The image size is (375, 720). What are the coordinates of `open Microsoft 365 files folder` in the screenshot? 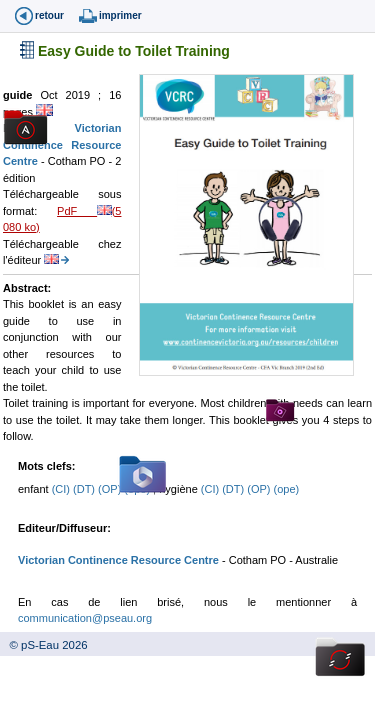 It's located at (142, 475).